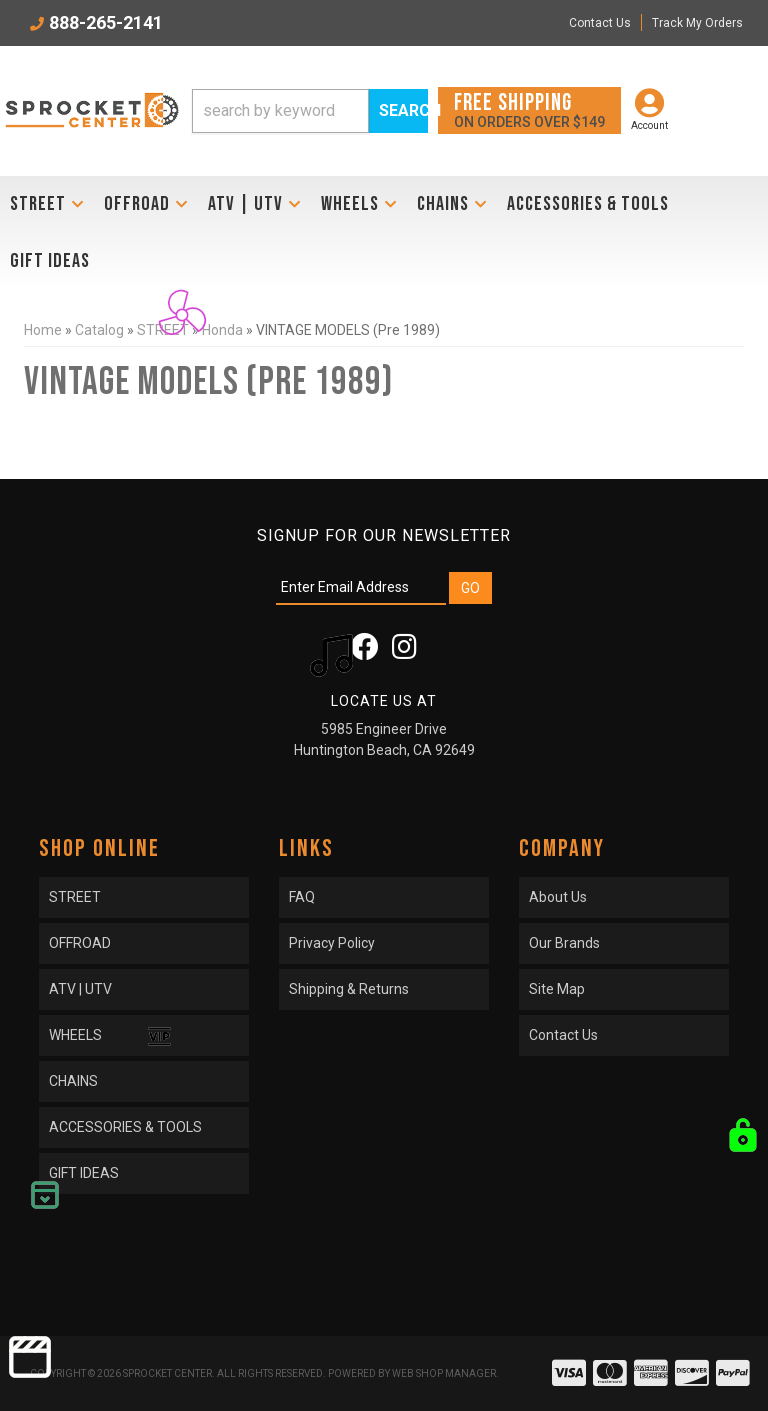 This screenshot has width=768, height=1411. What do you see at coordinates (182, 315) in the screenshot?
I see `adjust fan or ventilation settings` at bounding box center [182, 315].